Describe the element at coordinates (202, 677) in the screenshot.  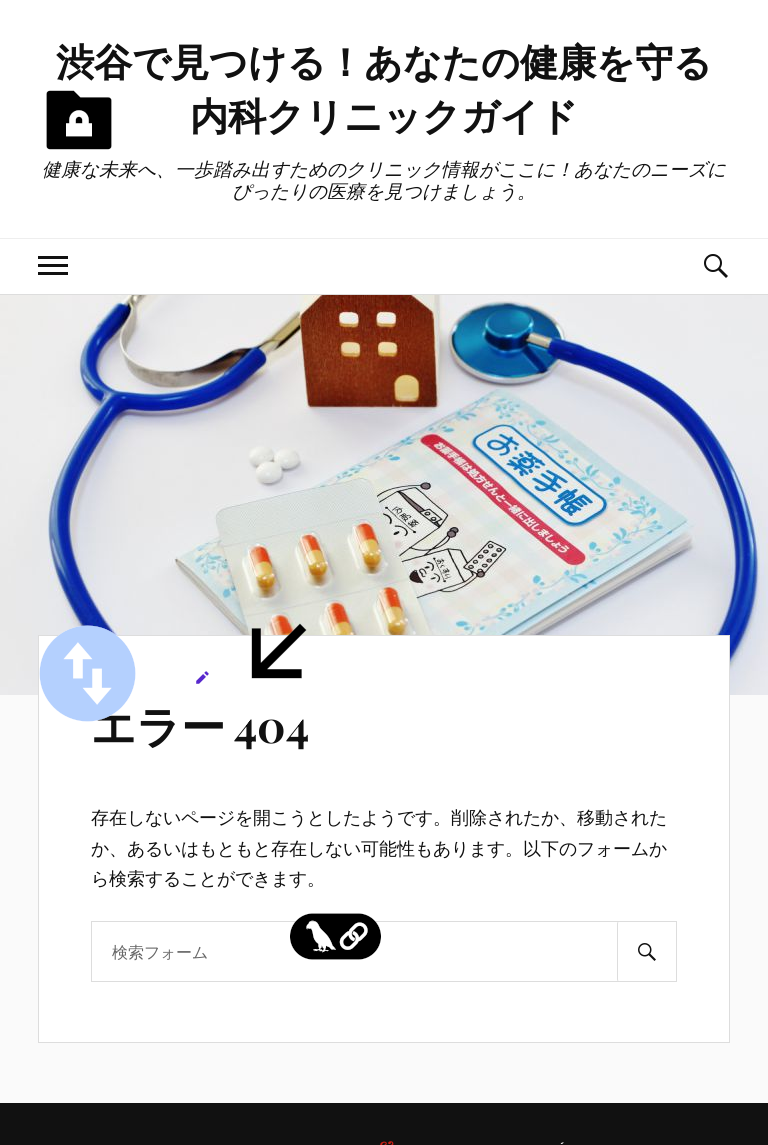
I see `edit content or text` at that location.